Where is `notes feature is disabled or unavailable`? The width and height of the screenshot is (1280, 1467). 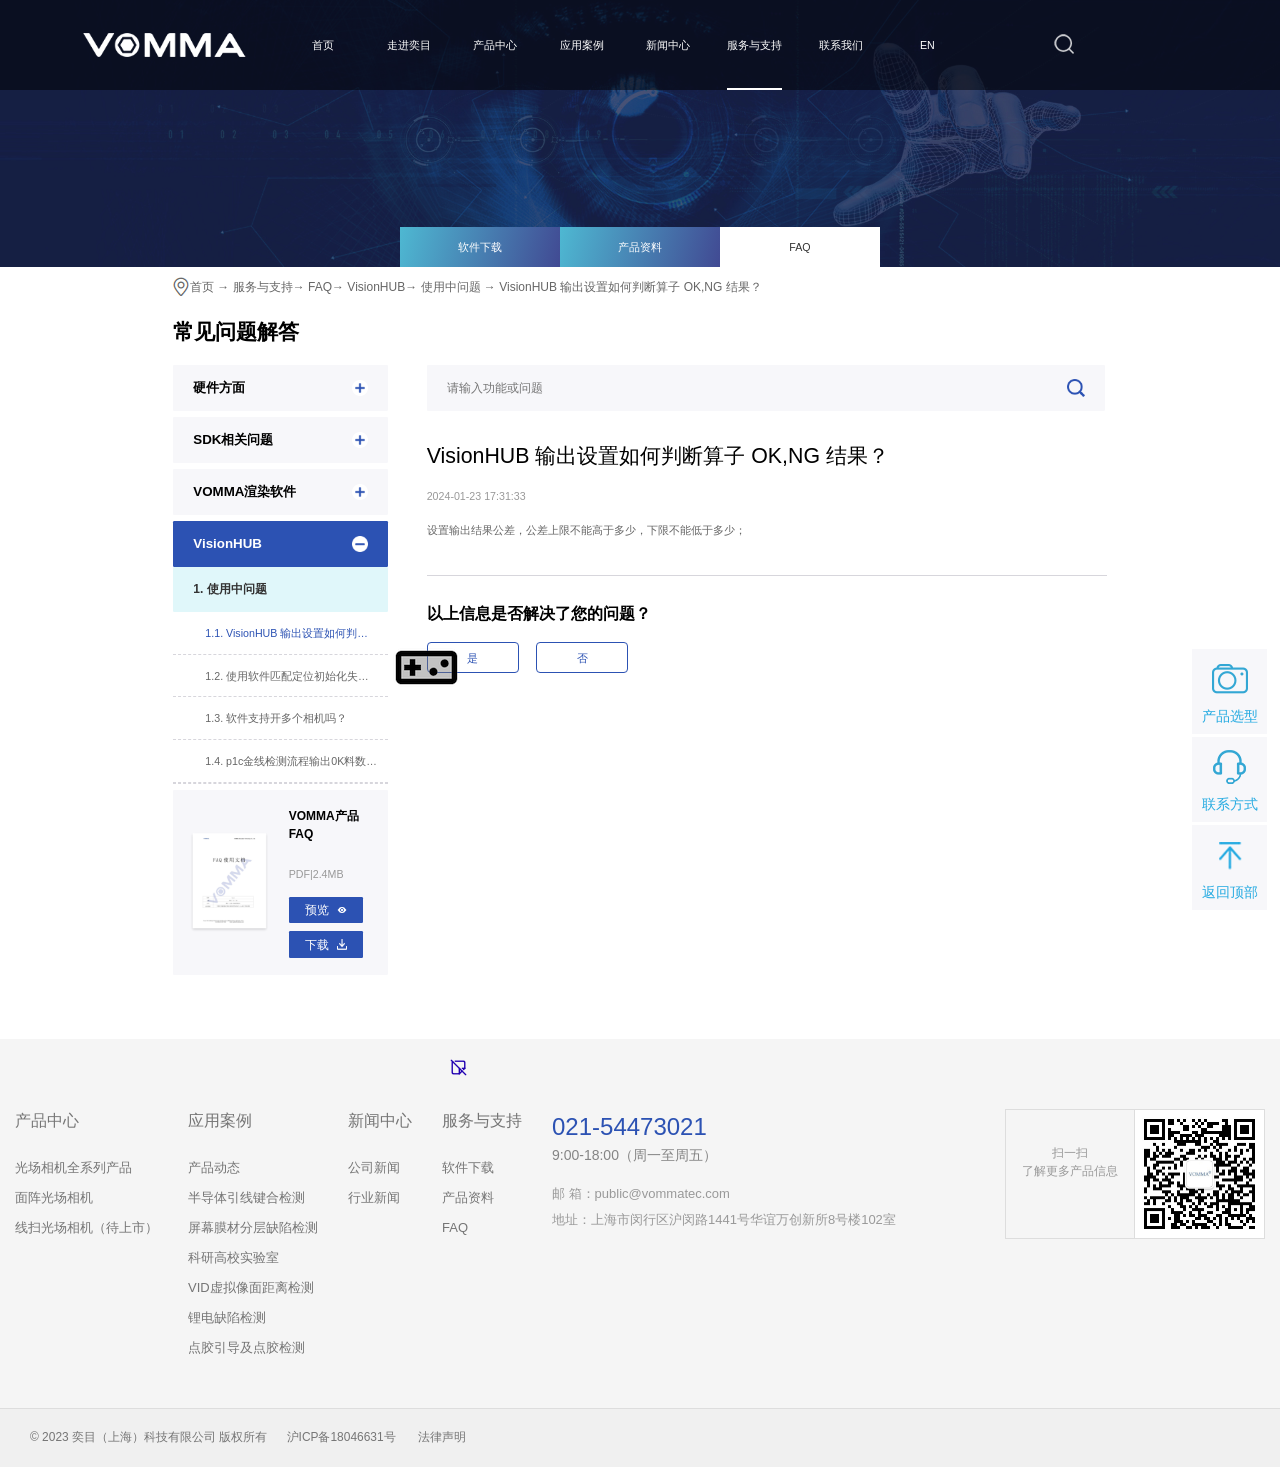
notes feature is disabled or unavailable is located at coordinates (458, 1067).